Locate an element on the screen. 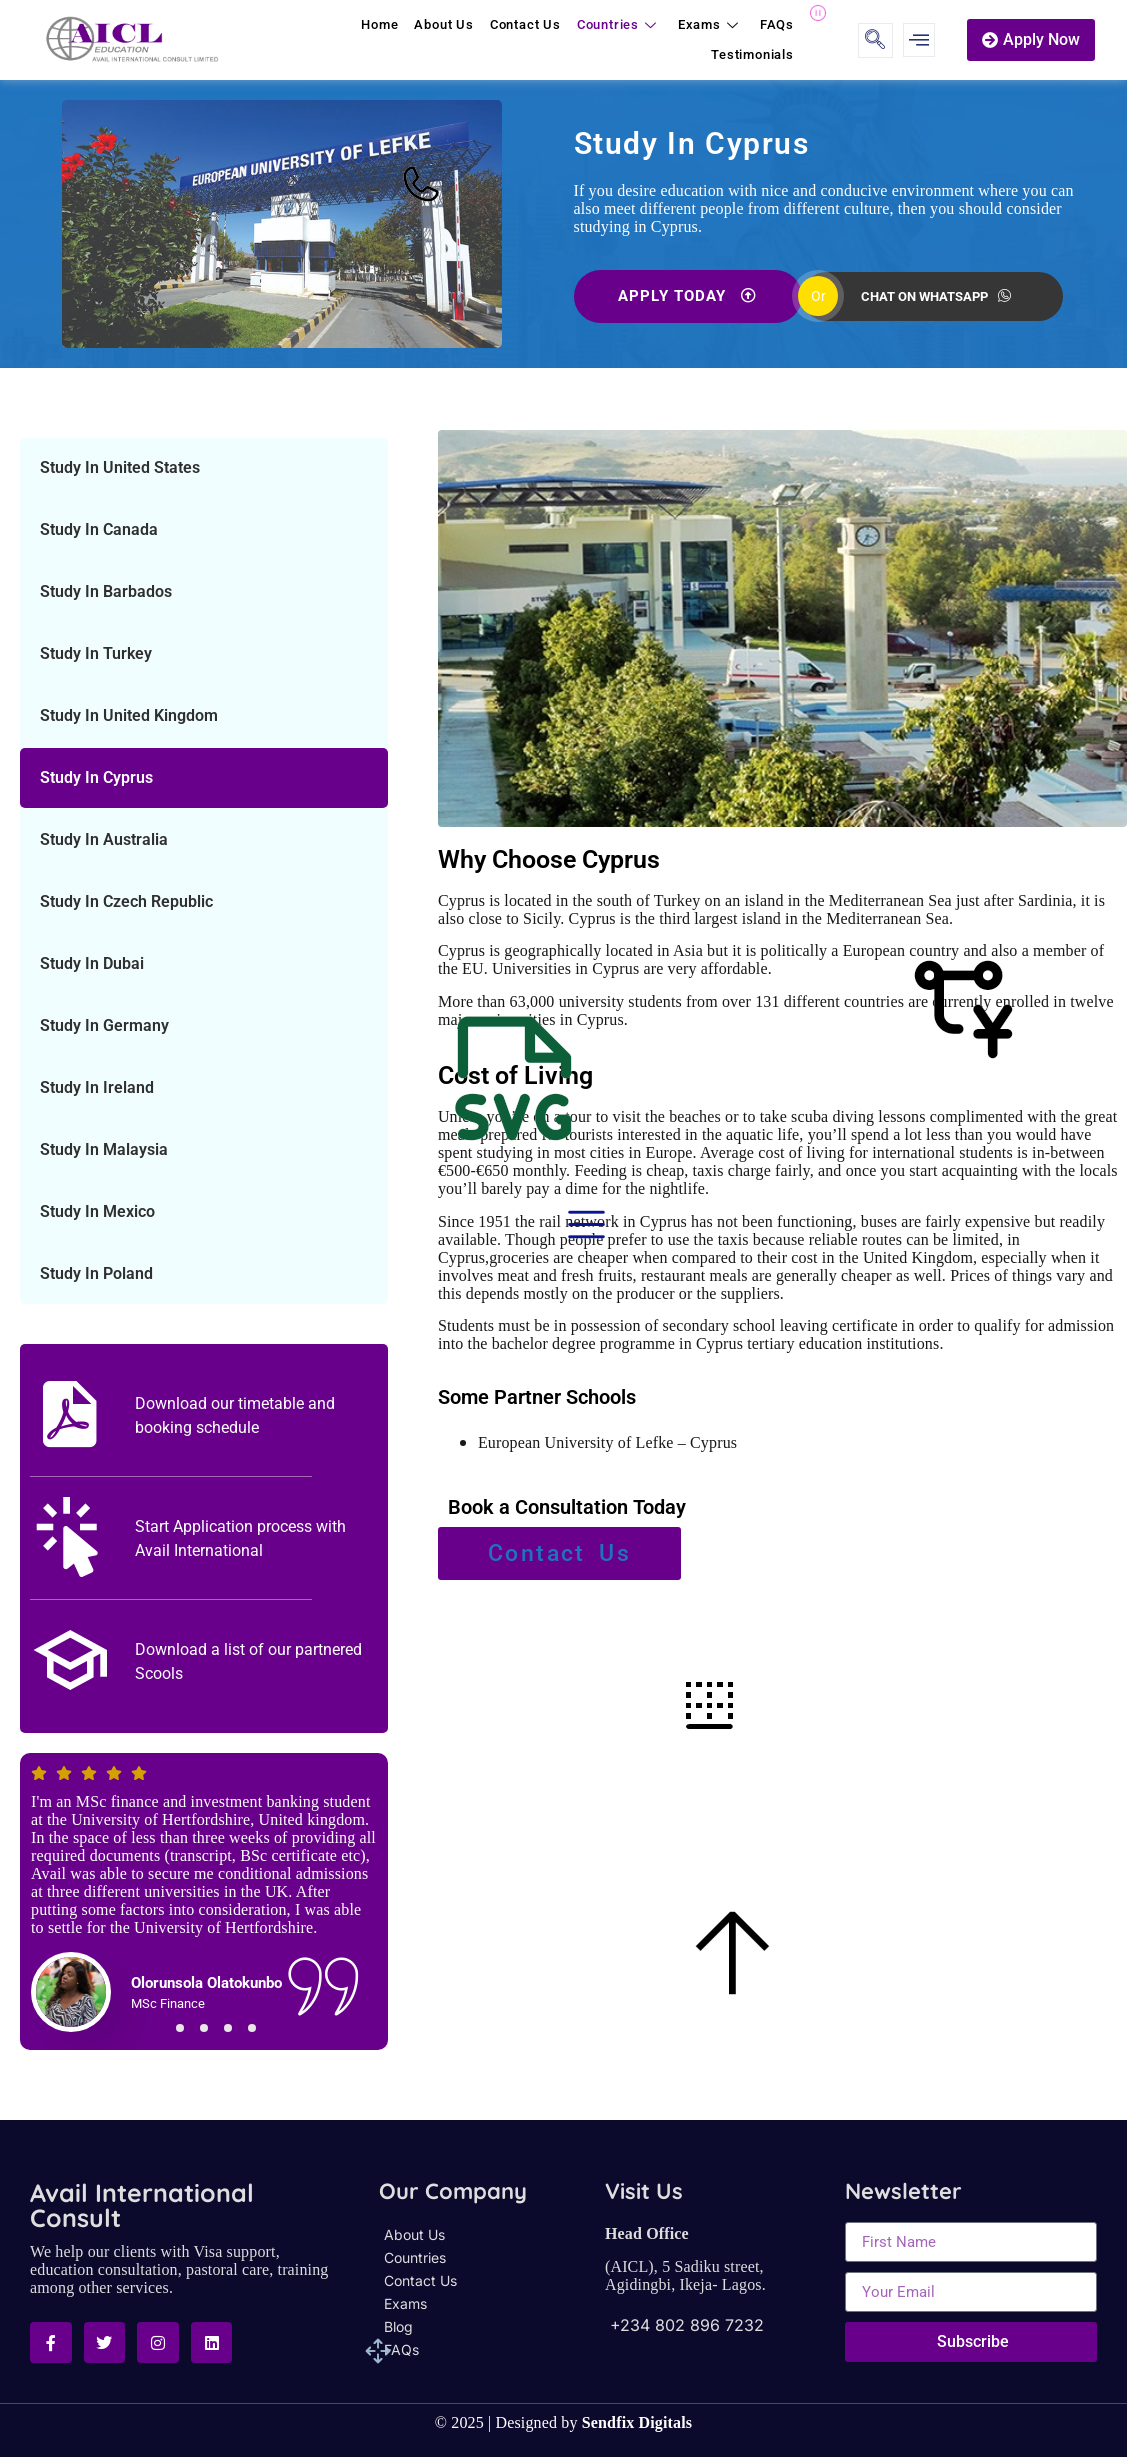 This screenshot has width=1127, height=2457. make a phone call is located at coordinates (420, 184).